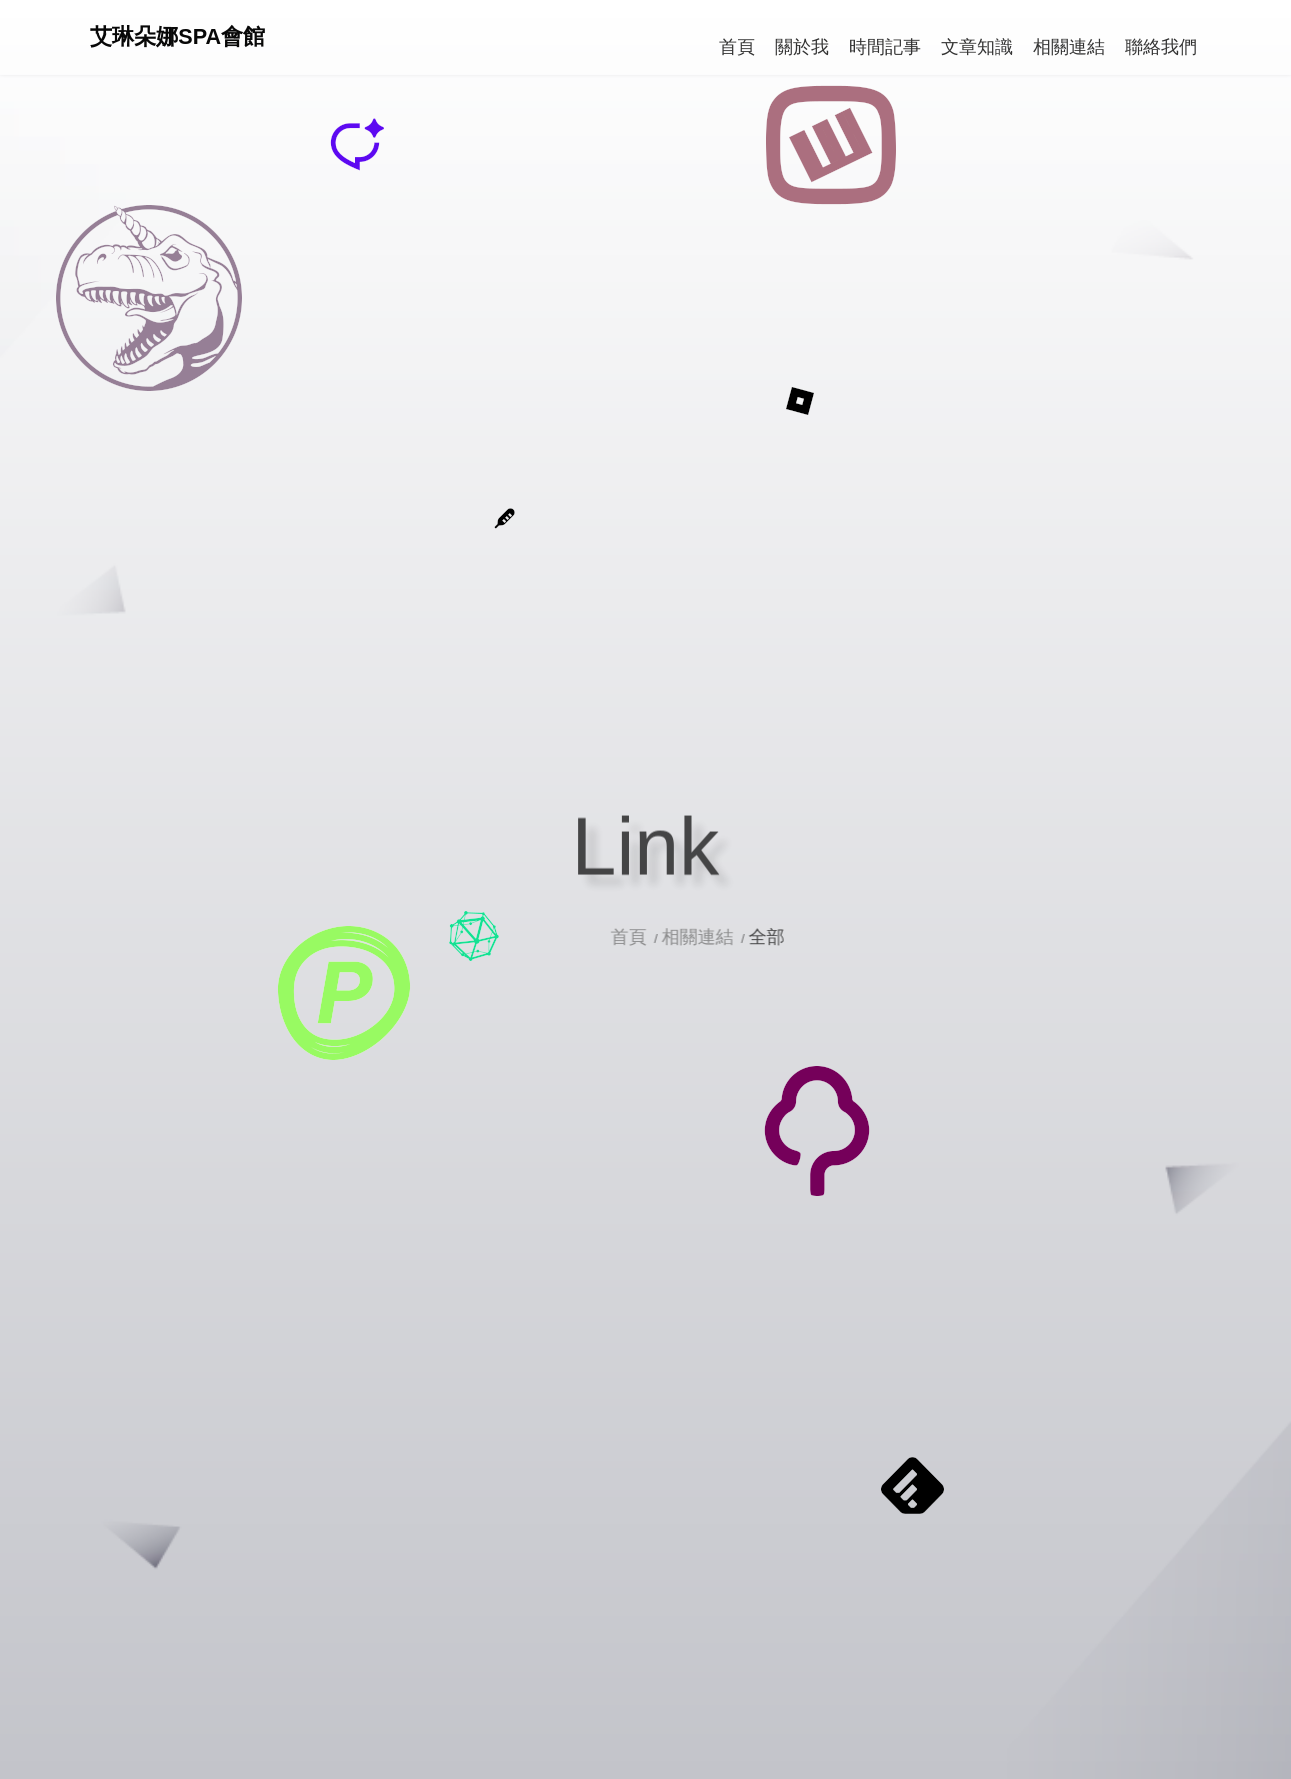 Image resolution: width=1291 pixels, height=1779 pixels. I want to click on open Feedly app, so click(912, 1485).